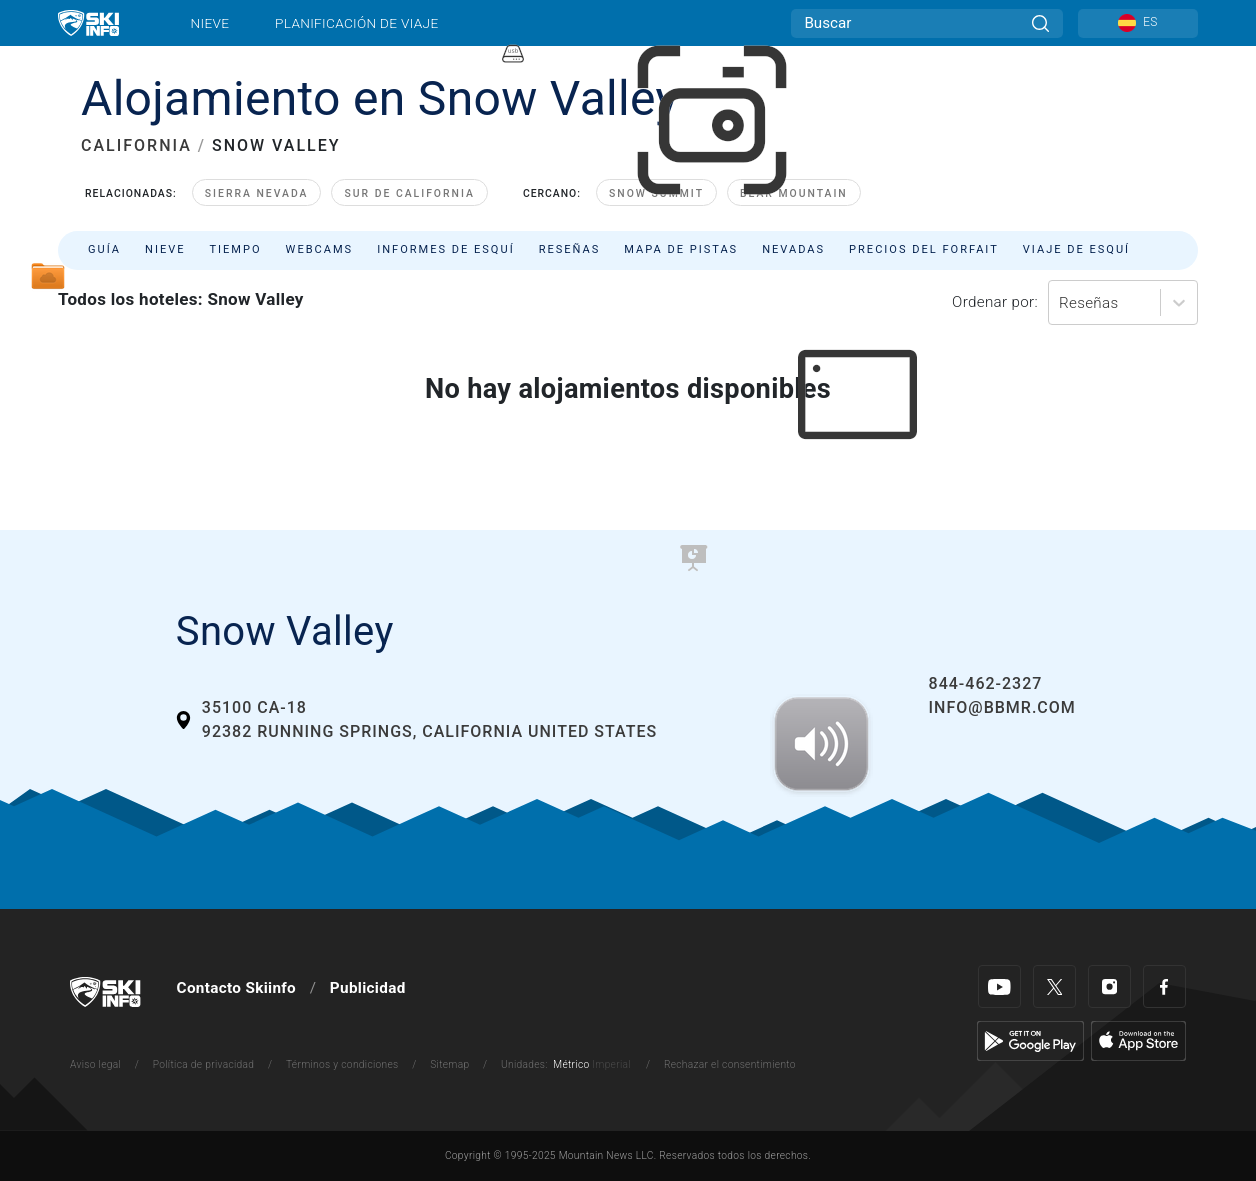  Describe the element at coordinates (821, 745) in the screenshot. I see `open sound preferences` at that location.